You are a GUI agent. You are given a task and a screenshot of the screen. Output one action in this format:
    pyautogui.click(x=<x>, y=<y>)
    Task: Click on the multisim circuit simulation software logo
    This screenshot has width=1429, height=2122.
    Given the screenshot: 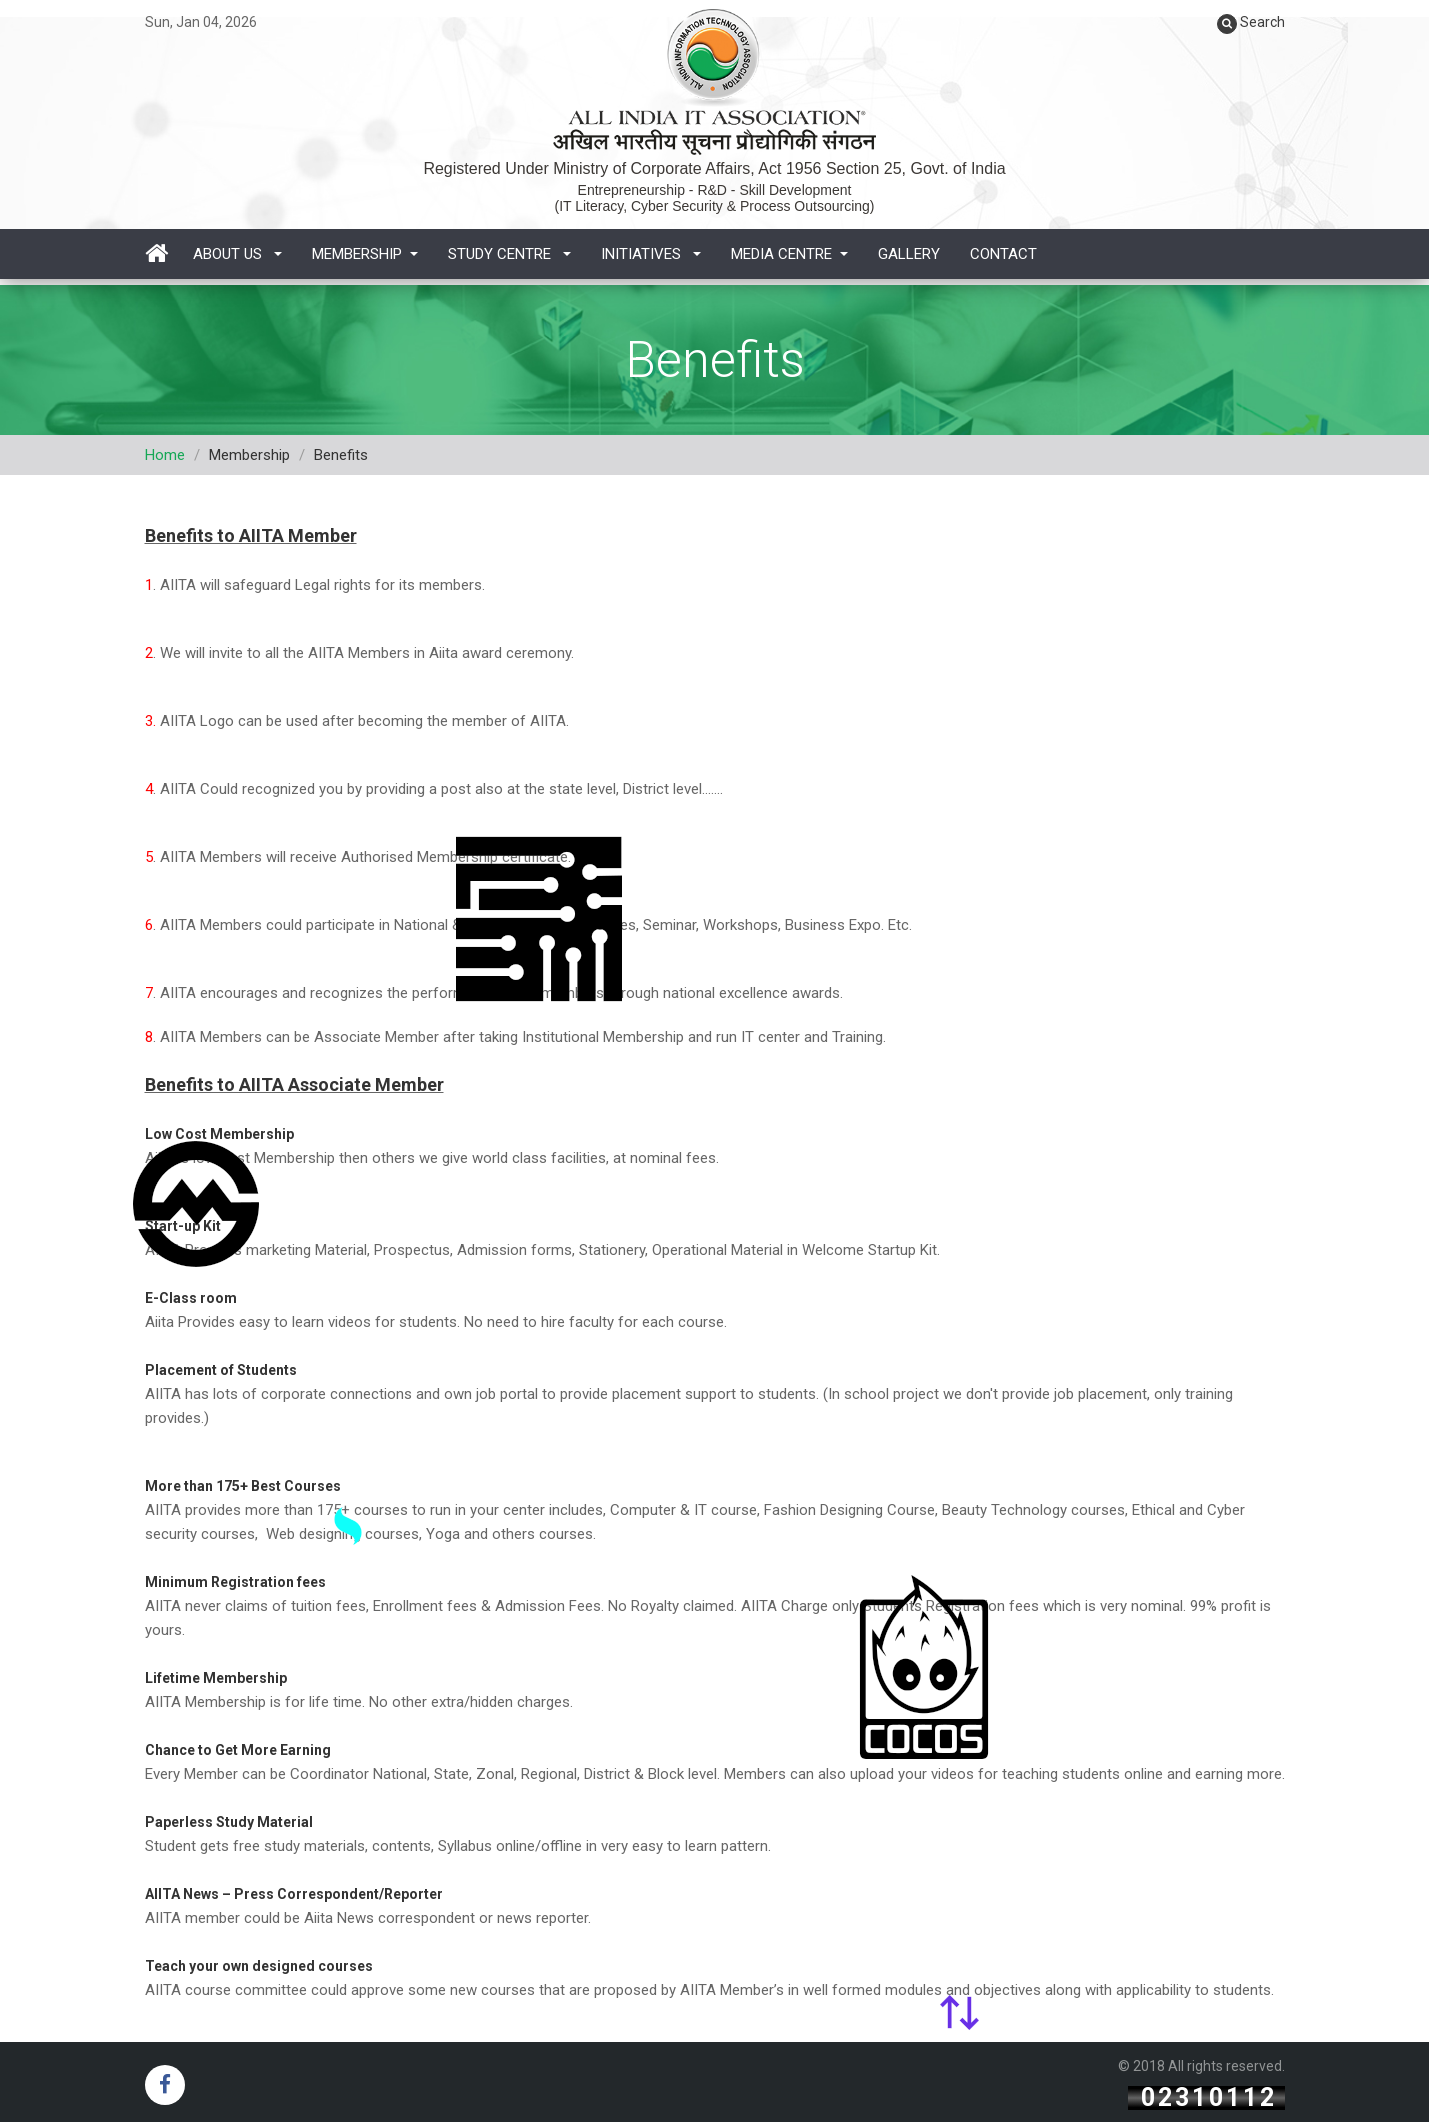 What is the action you would take?
    pyautogui.click(x=539, y=919)
    